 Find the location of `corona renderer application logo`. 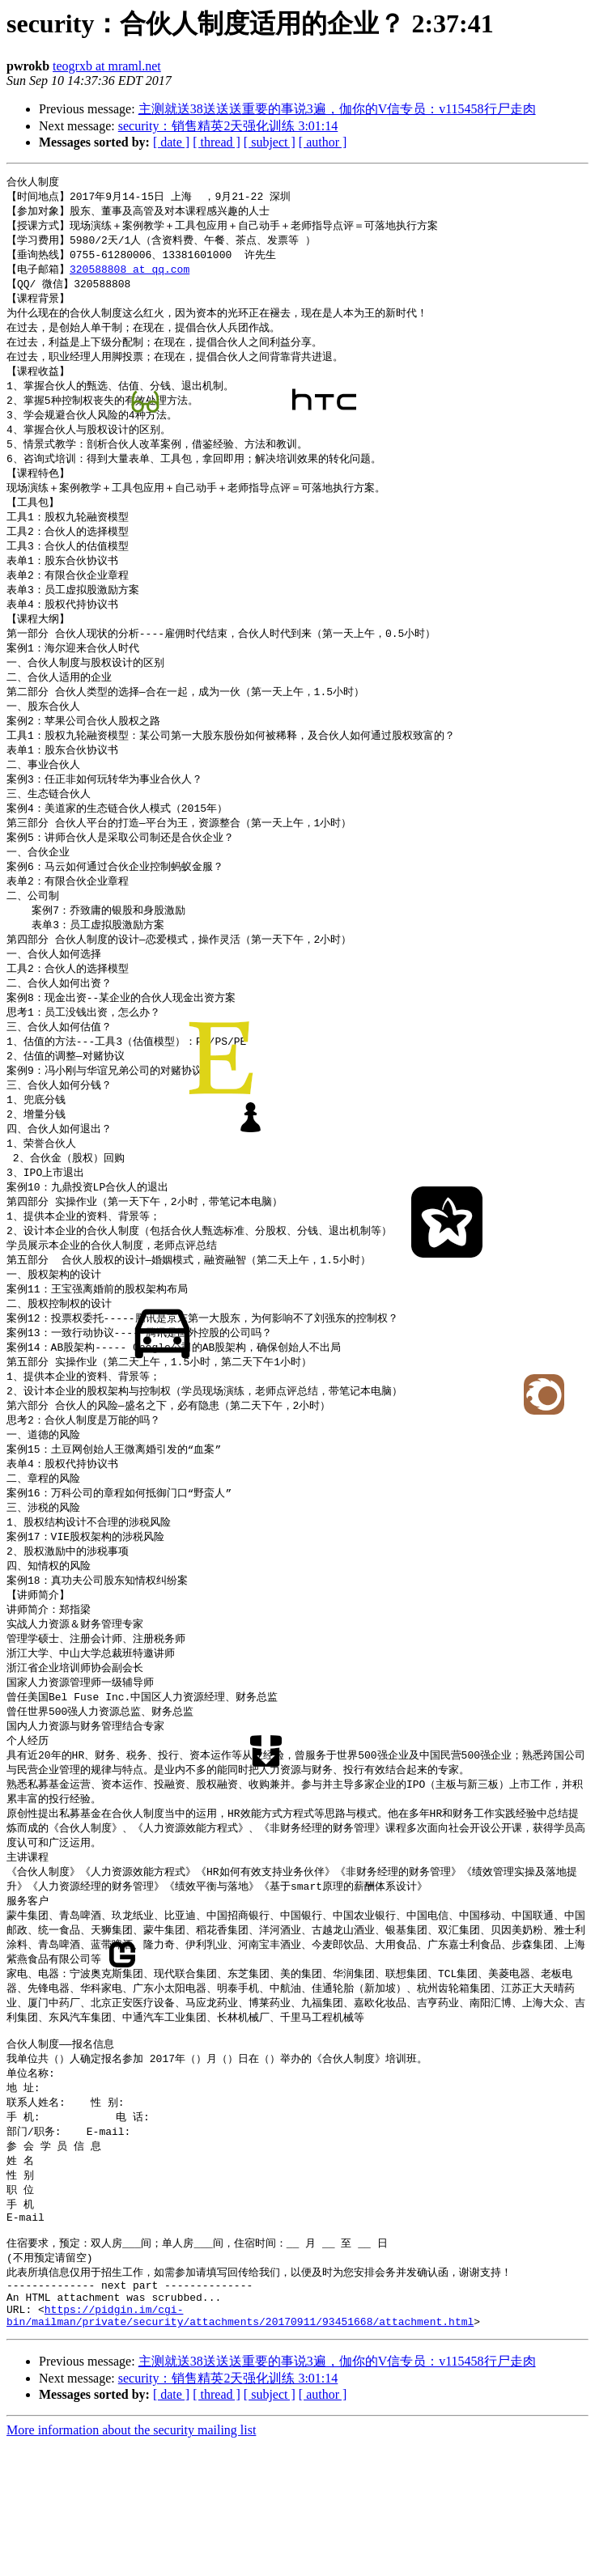

corona renderer application logo is located at coordinates (544, 1394).